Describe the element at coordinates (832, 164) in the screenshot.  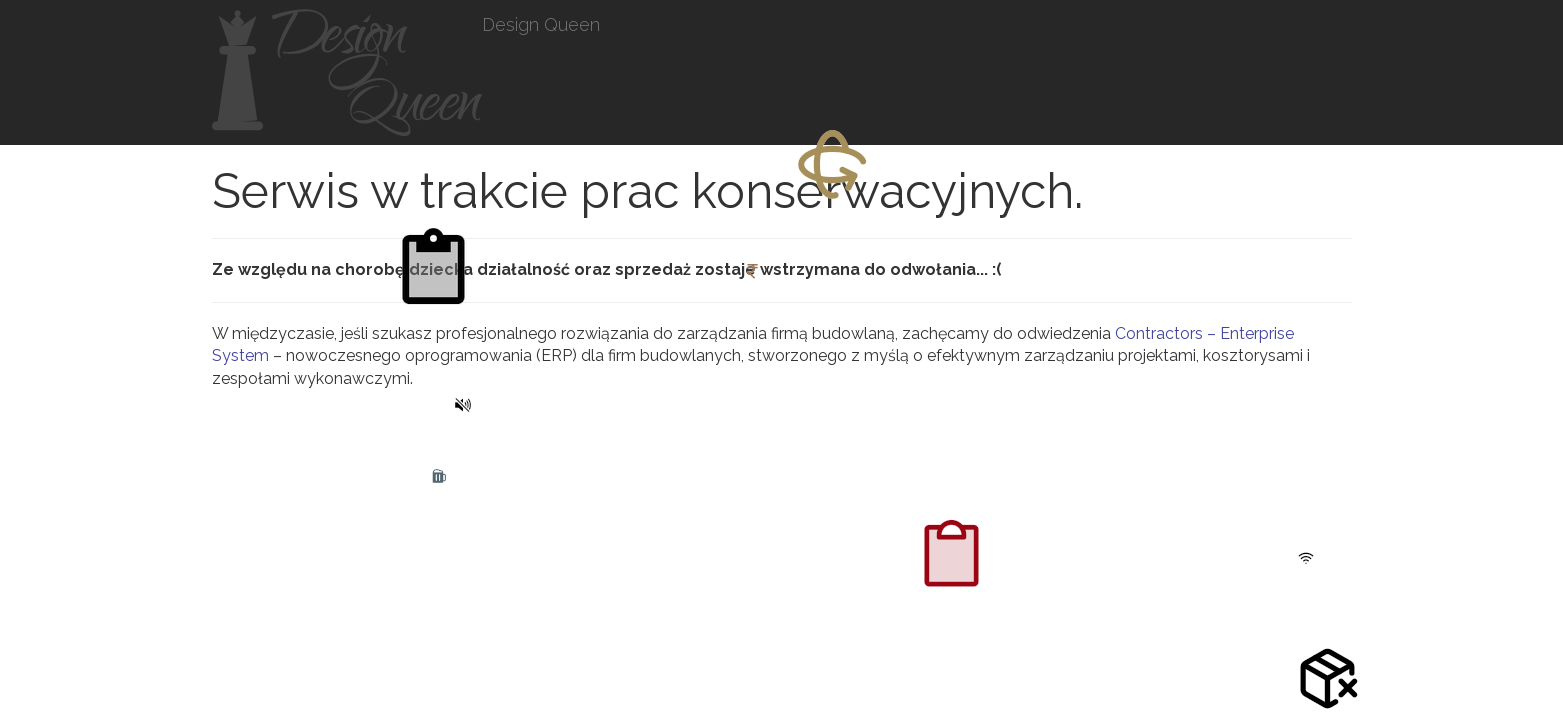
I see `rotate object in 3D space` at that location.